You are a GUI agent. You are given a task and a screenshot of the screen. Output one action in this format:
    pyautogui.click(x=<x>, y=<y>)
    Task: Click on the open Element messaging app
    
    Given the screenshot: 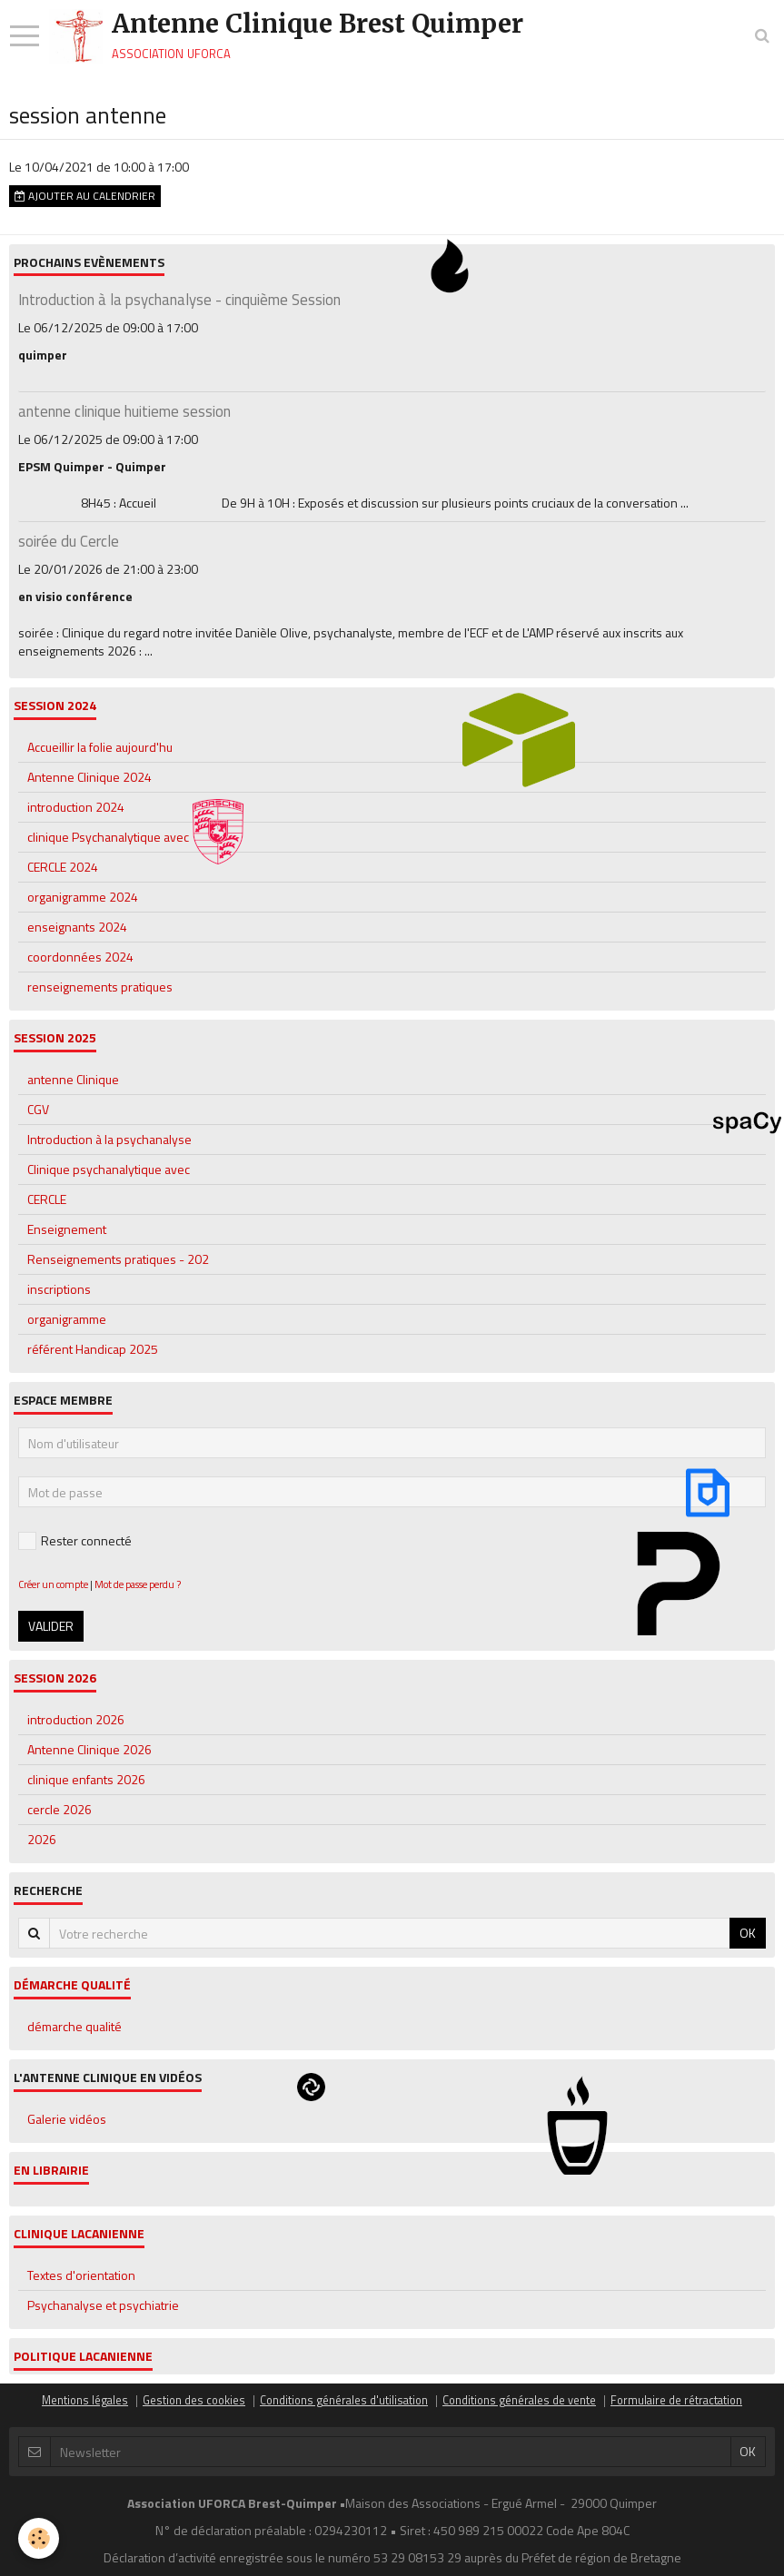 What is the action you would take?
    pyautogui.click(x=311, y=2087)
    